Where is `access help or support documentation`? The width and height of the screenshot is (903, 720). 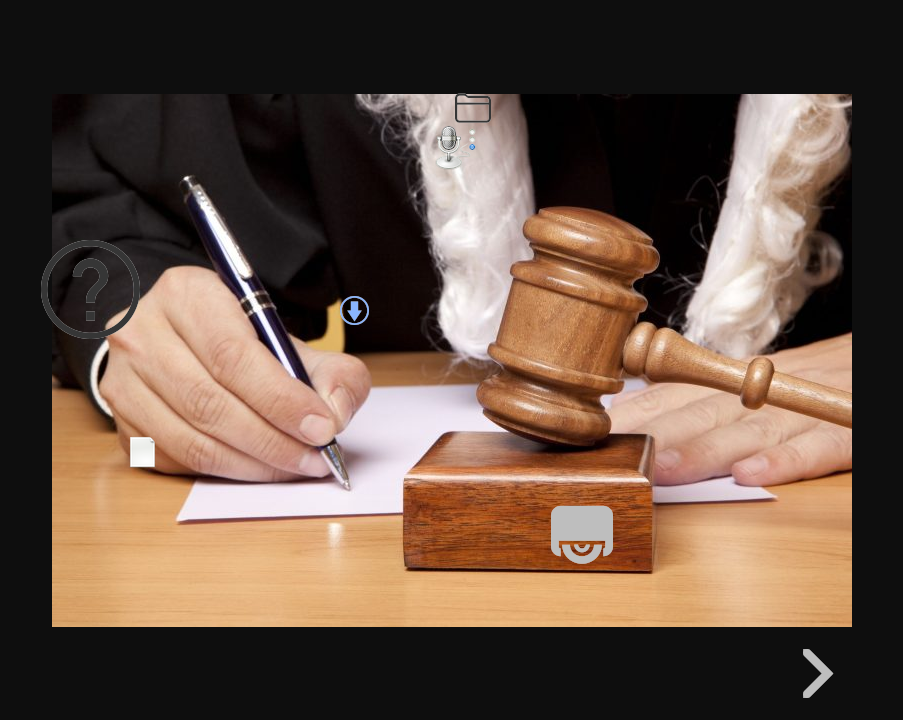
access help or support documentation is located at coordinates (90, 289).